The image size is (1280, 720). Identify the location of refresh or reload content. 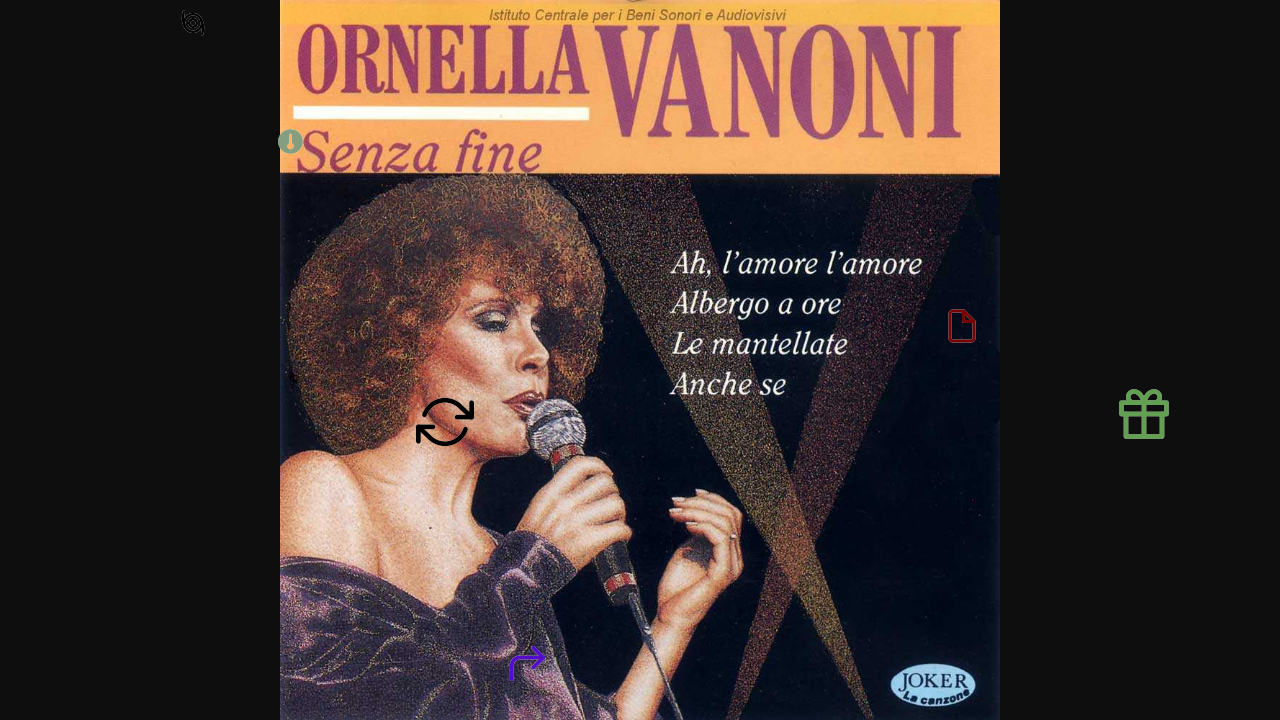
(445, 422).